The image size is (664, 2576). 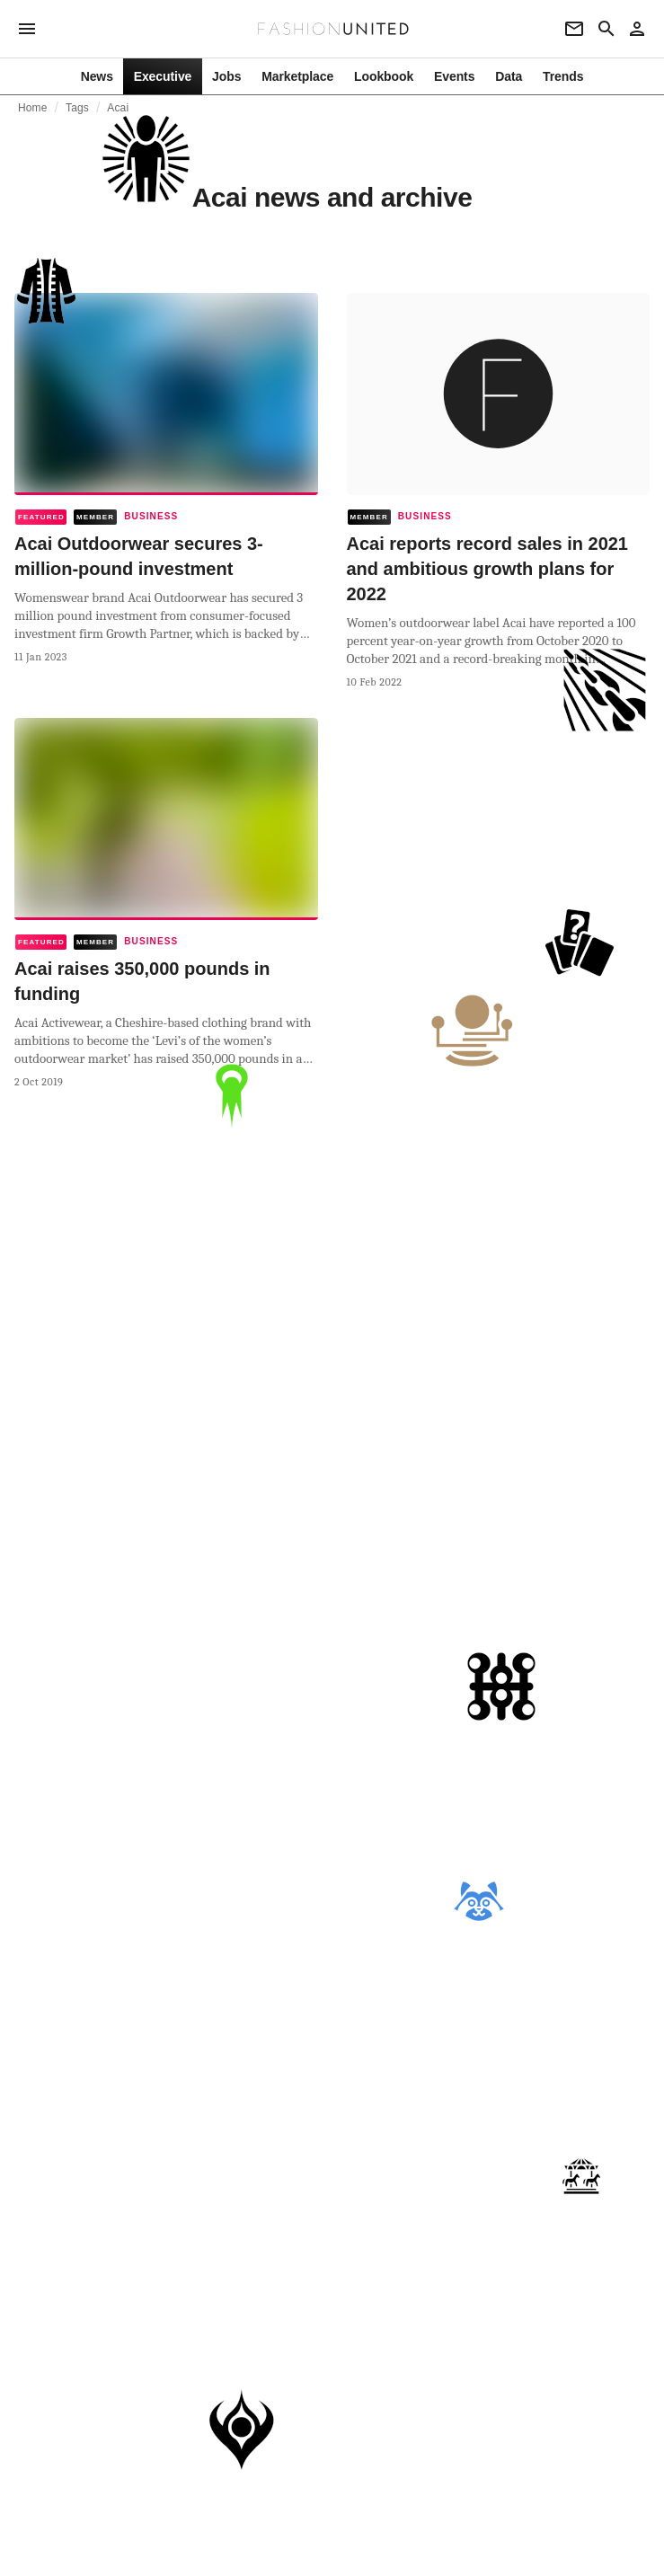 I want to click on select pirate costume or outfit, so click(x=46, y=289).